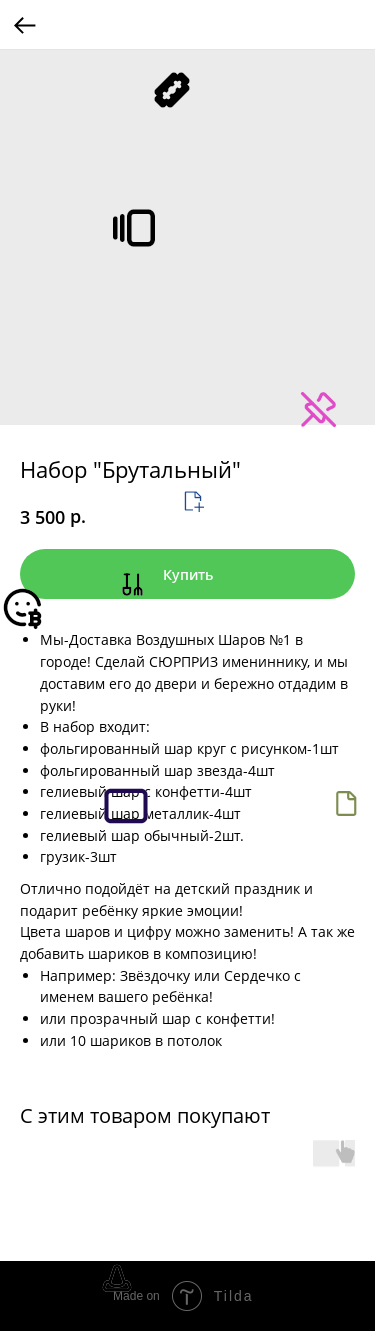 This screenshot has width=375, height=1331. What do you see at coordinates (134, 228) in the screenshot?
I see `view version history` at bounding box center [134, 228].